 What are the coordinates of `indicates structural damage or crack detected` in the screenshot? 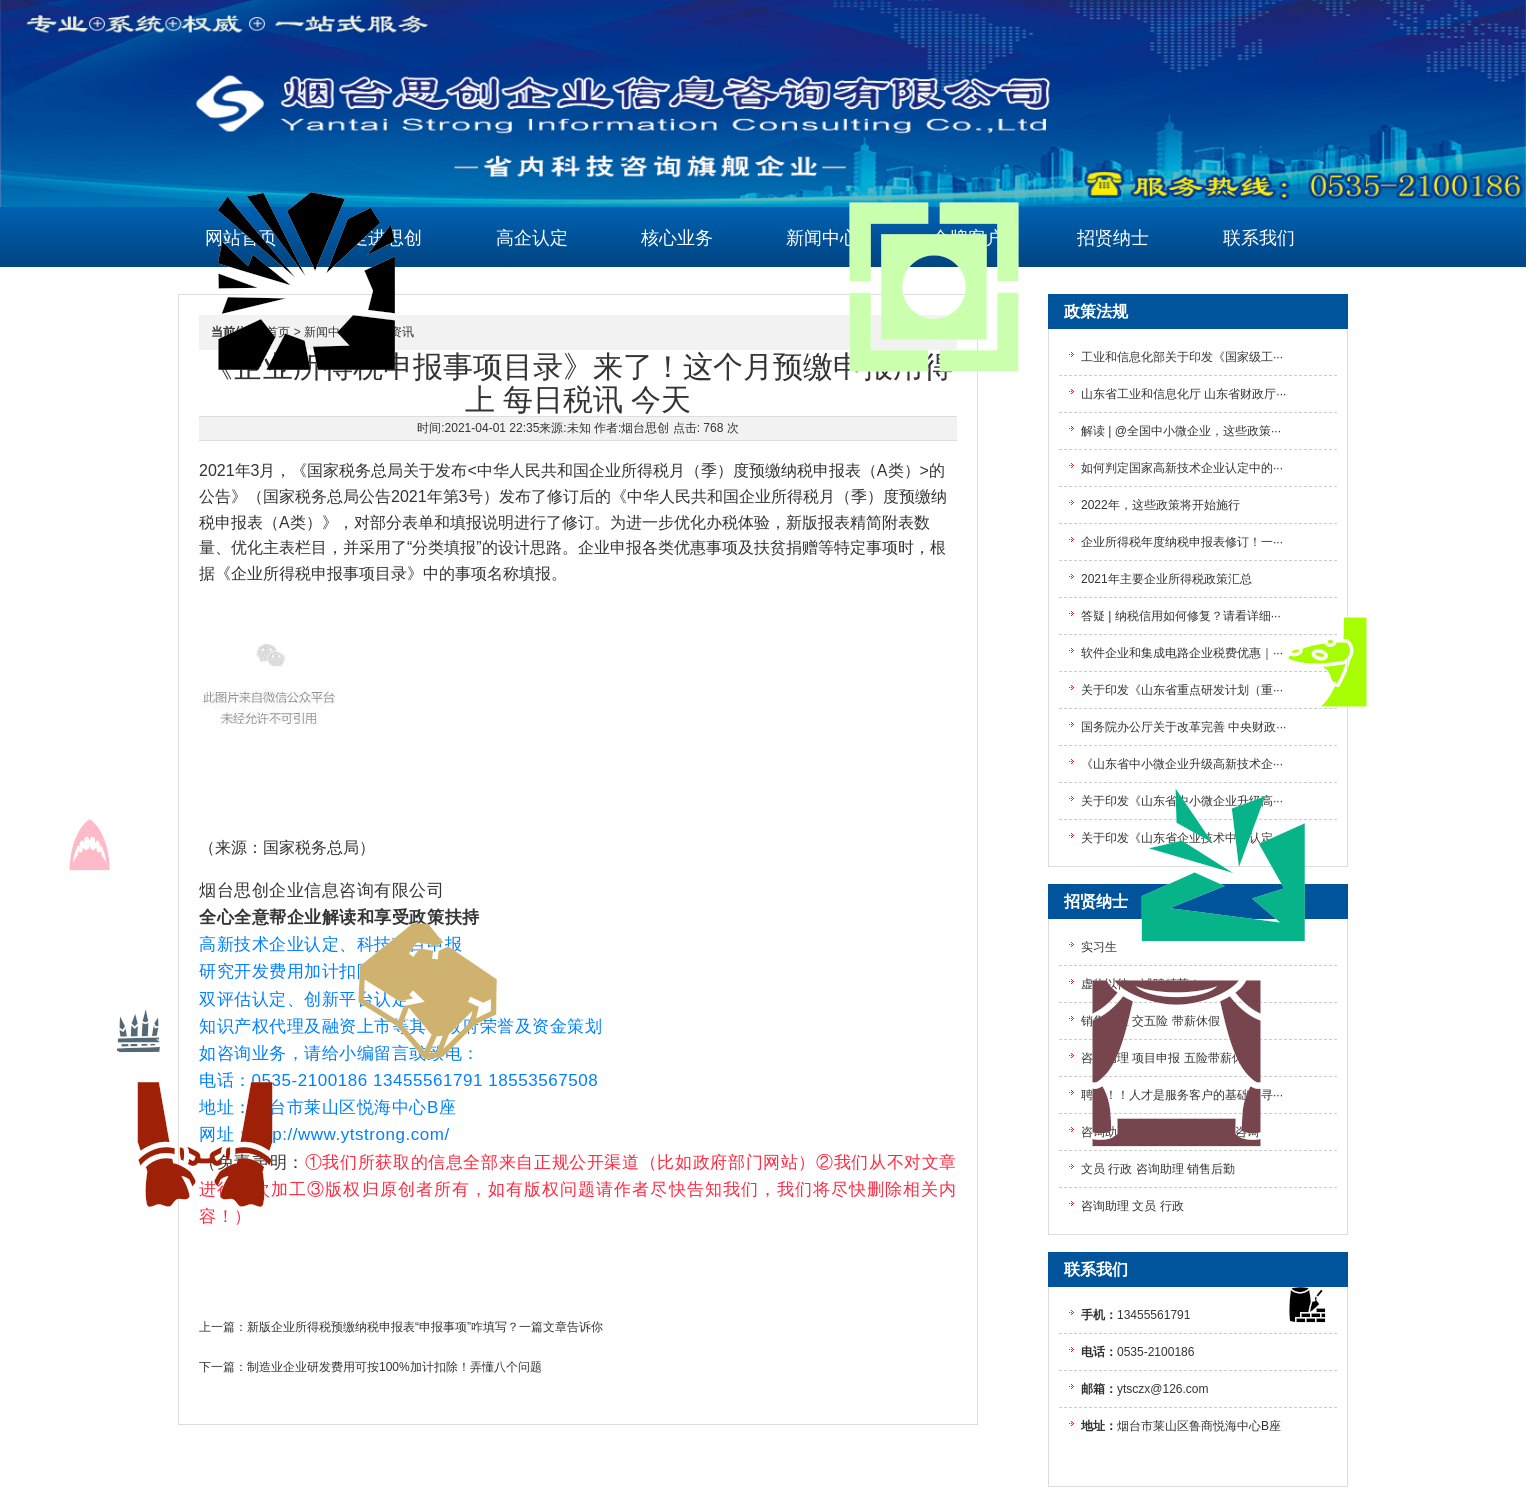 It's located at (1223, 859).